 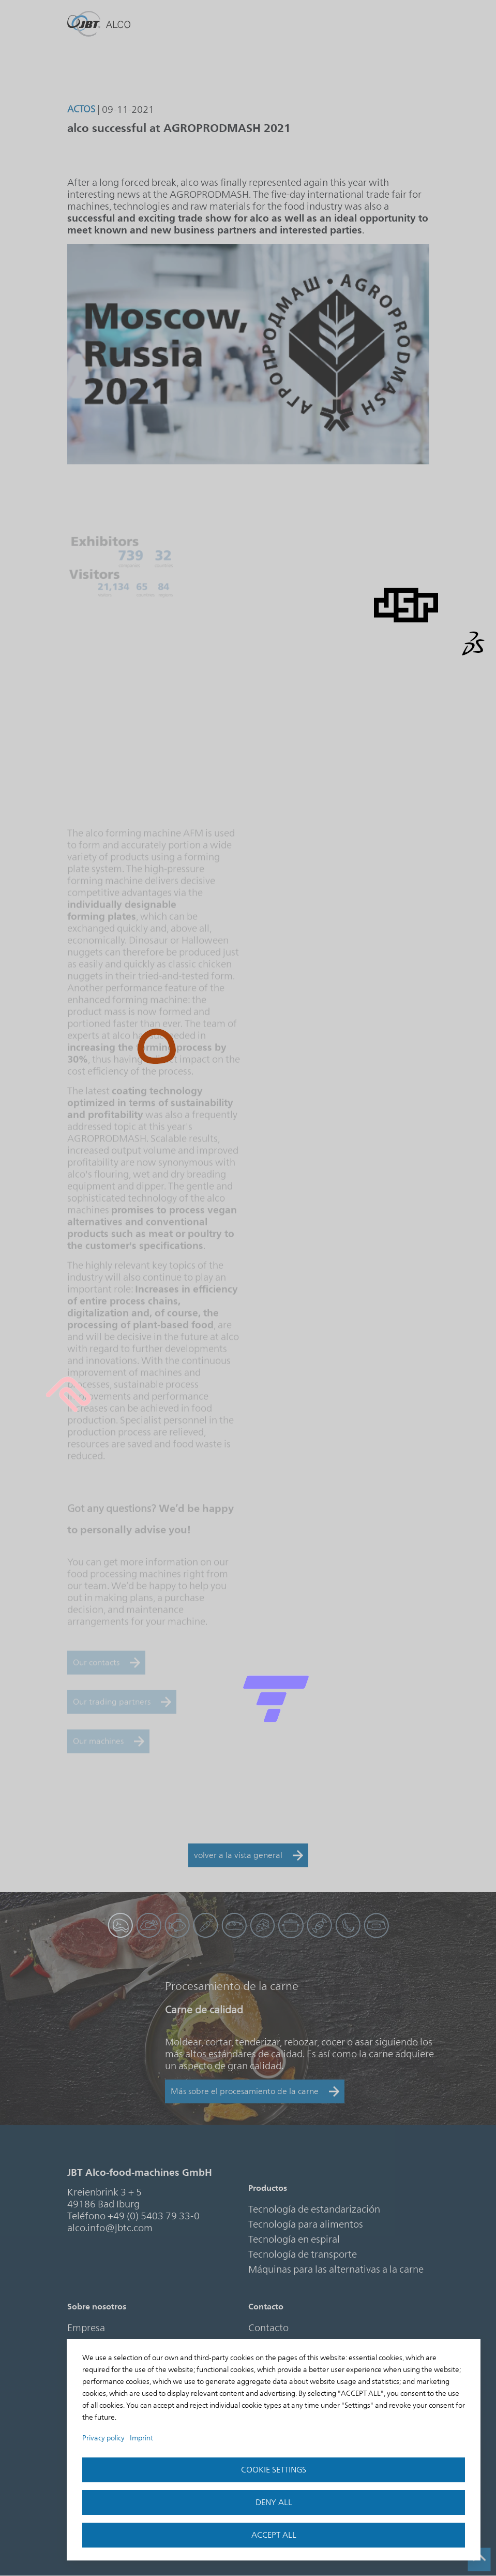 I want to click on dassault systèmes company logo, so click(x=473, y=643).